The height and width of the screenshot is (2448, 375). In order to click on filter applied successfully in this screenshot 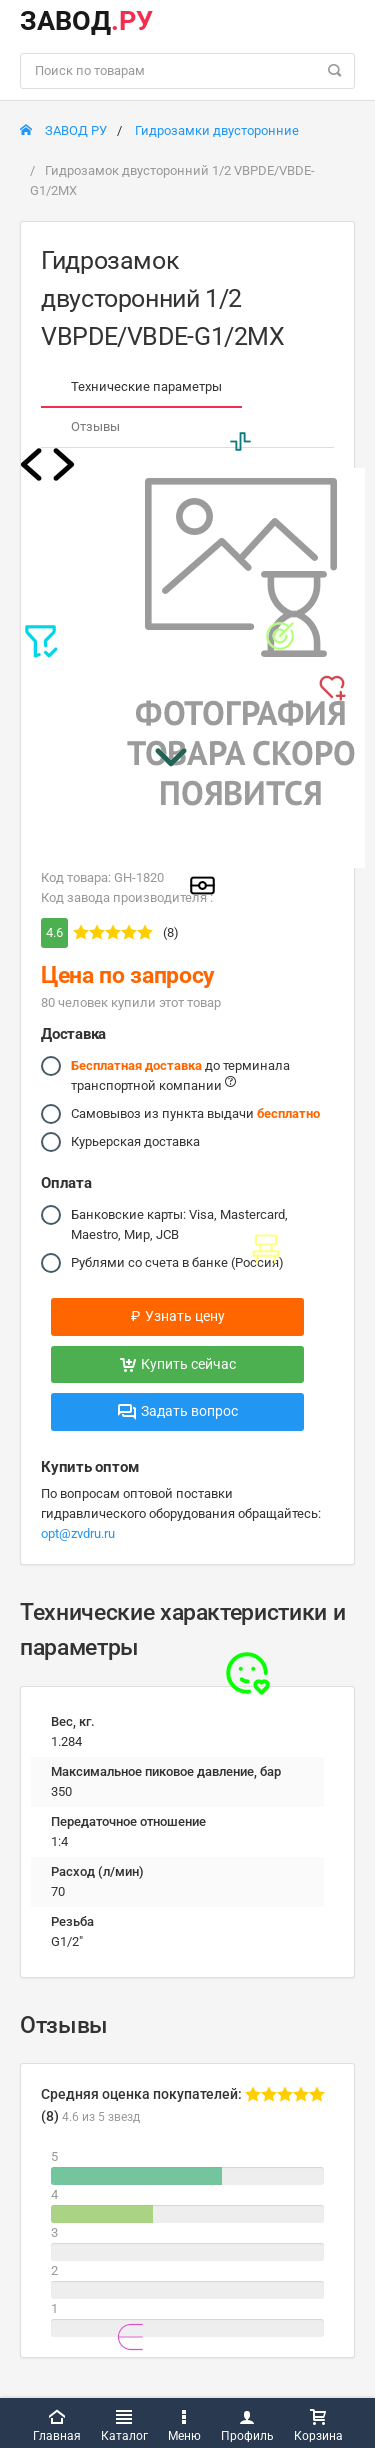, I will do `click(40, 640)`.